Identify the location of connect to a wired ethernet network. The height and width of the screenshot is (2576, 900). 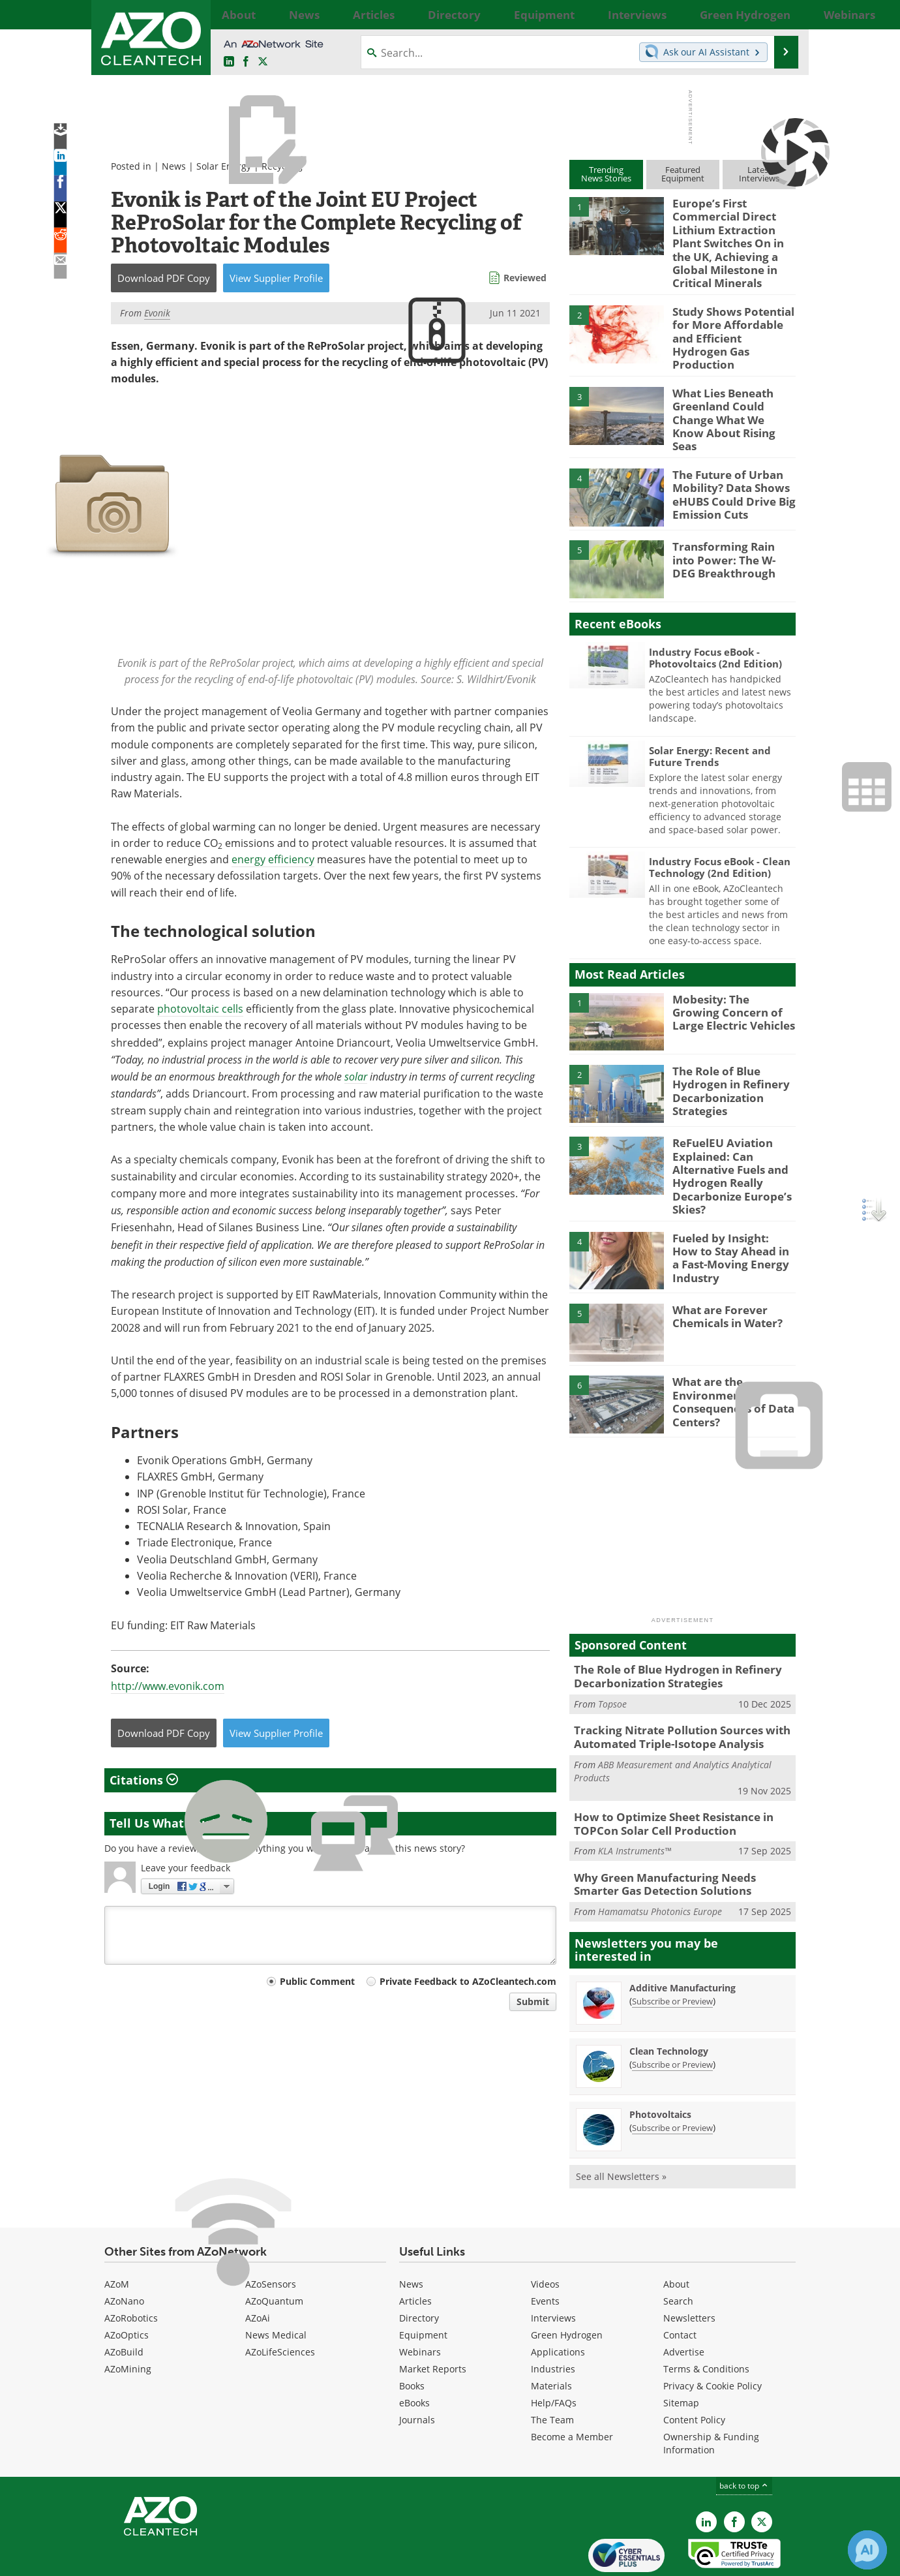
(779, 1425).